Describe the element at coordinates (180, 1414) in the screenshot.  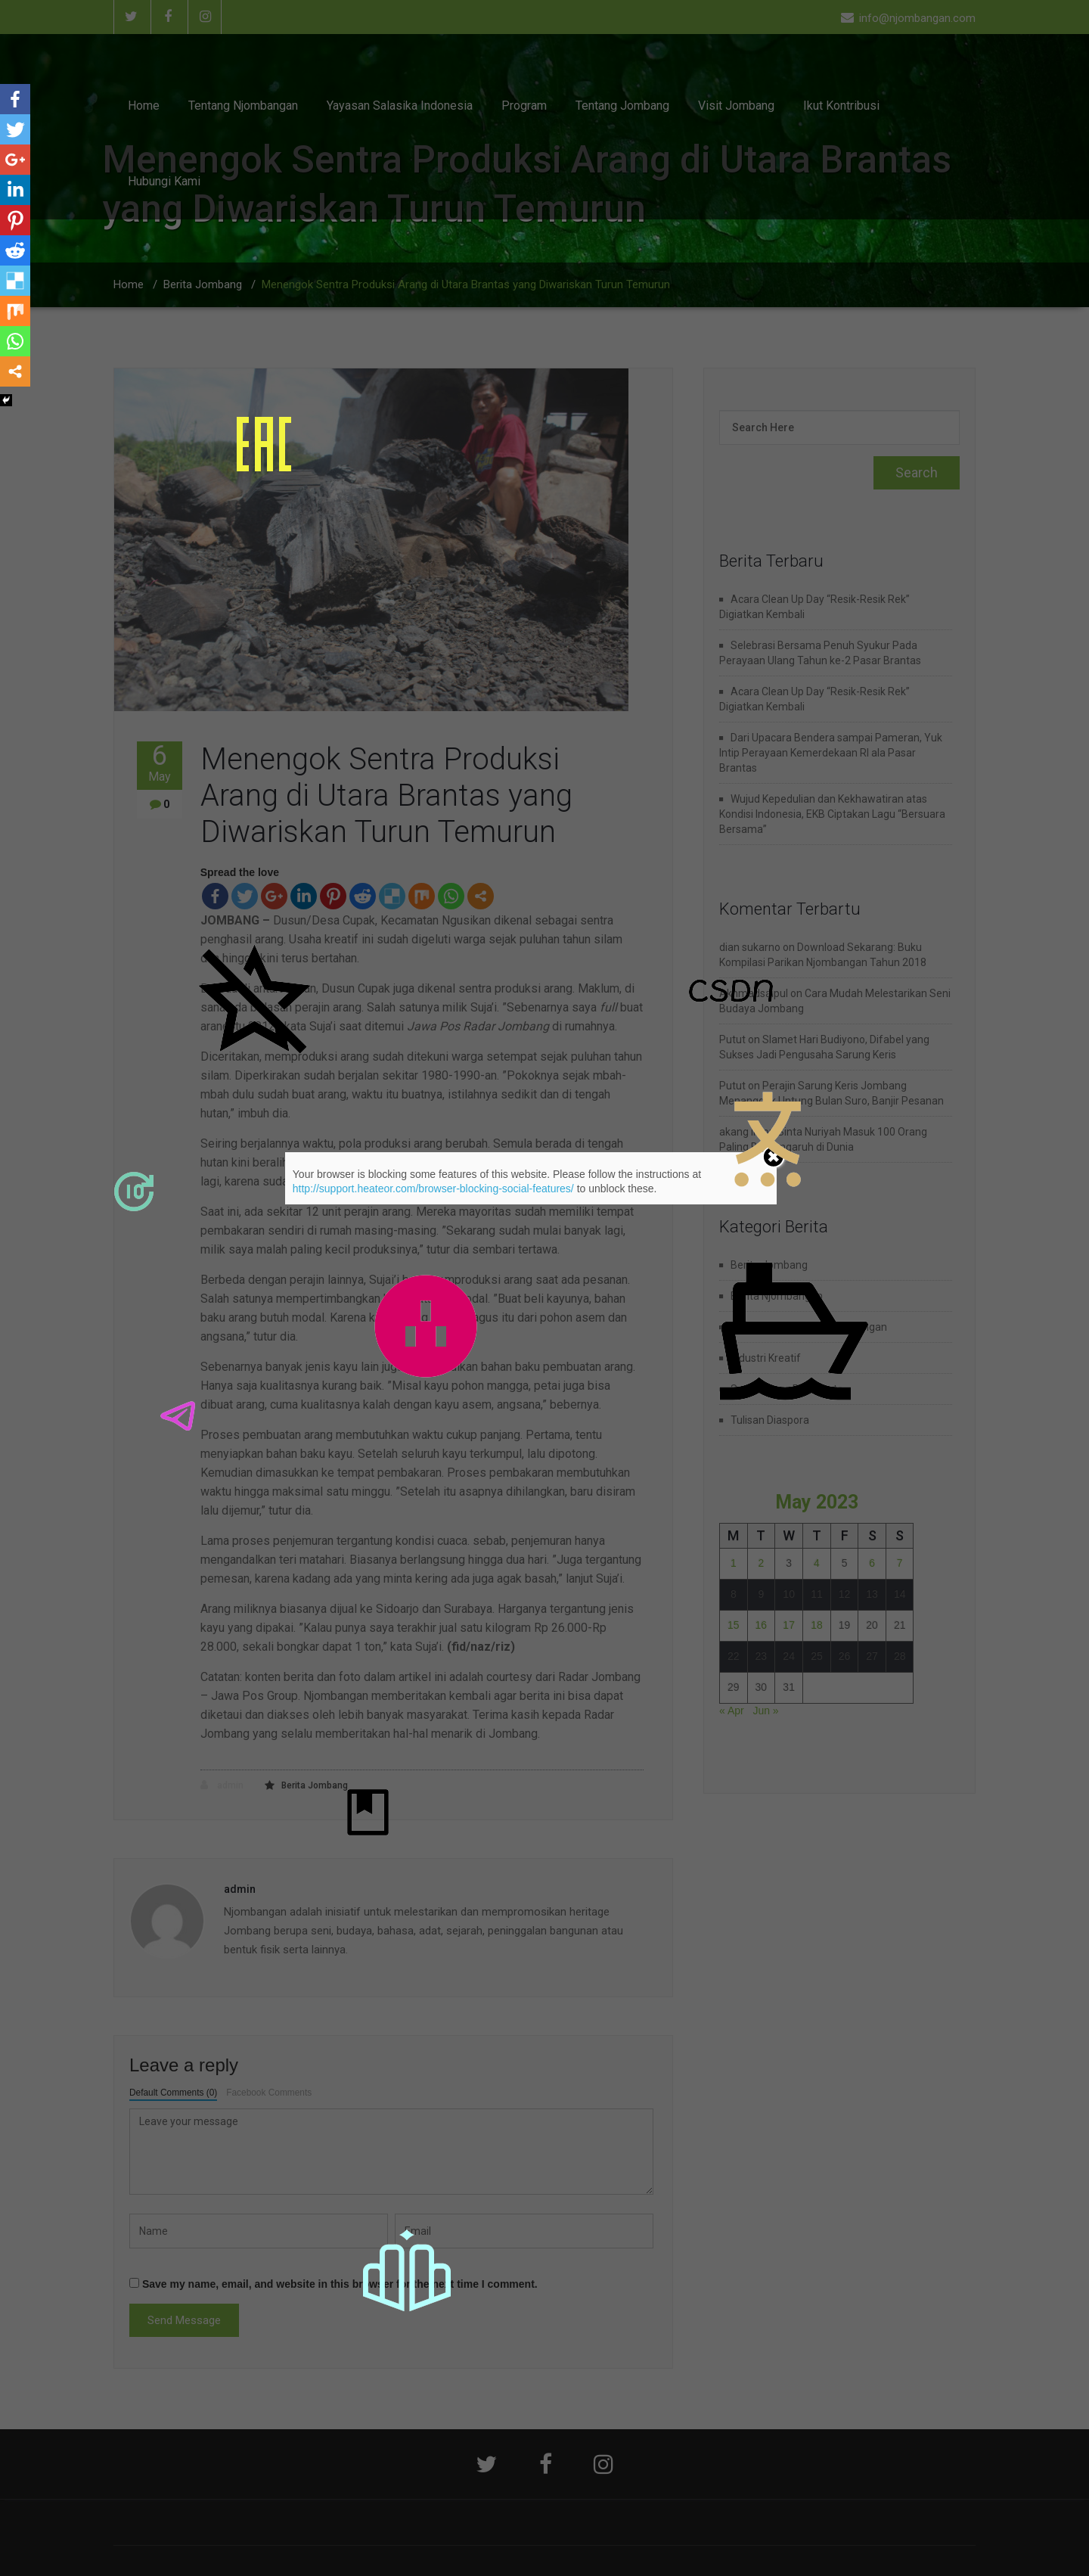
I see `open telegram messaging app` at that location.